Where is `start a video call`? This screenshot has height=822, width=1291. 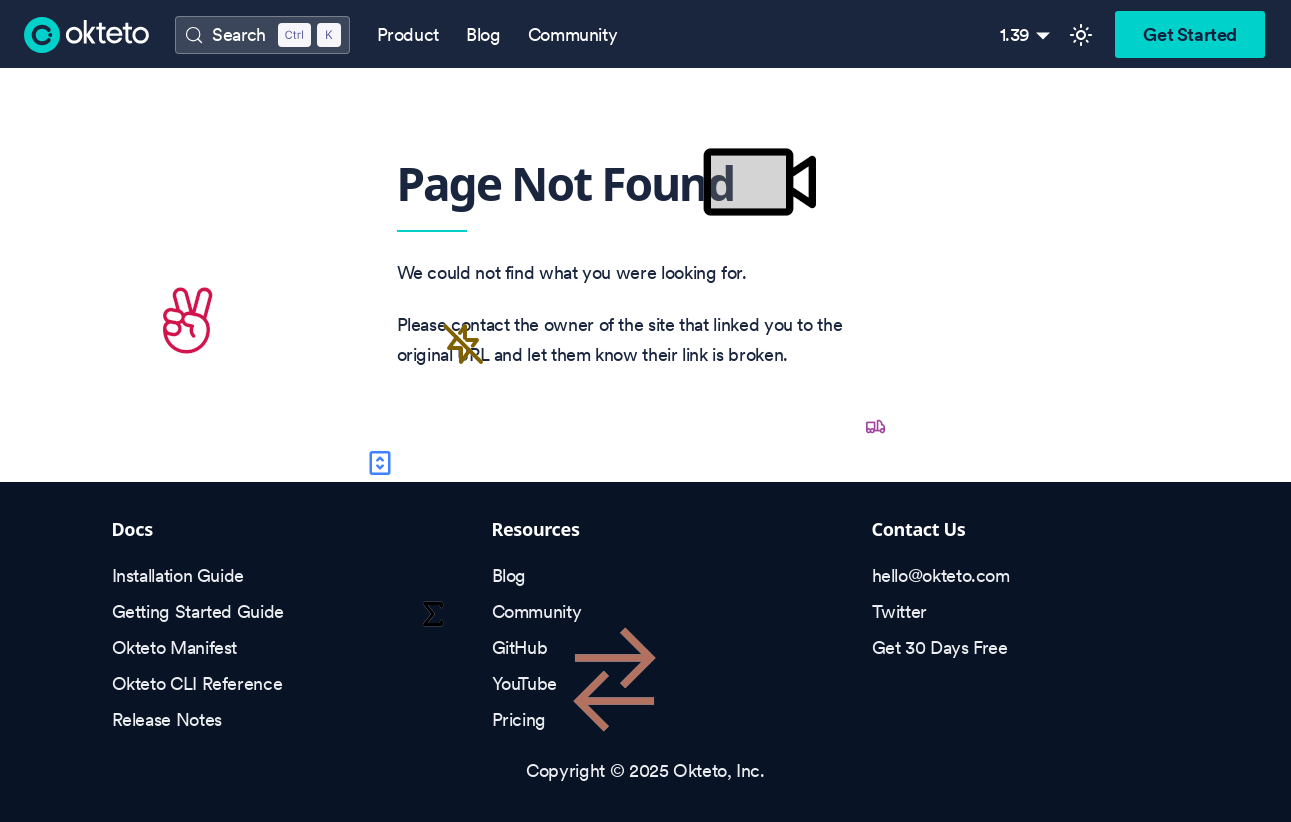
start a video call is located at coordinates (756, 182).